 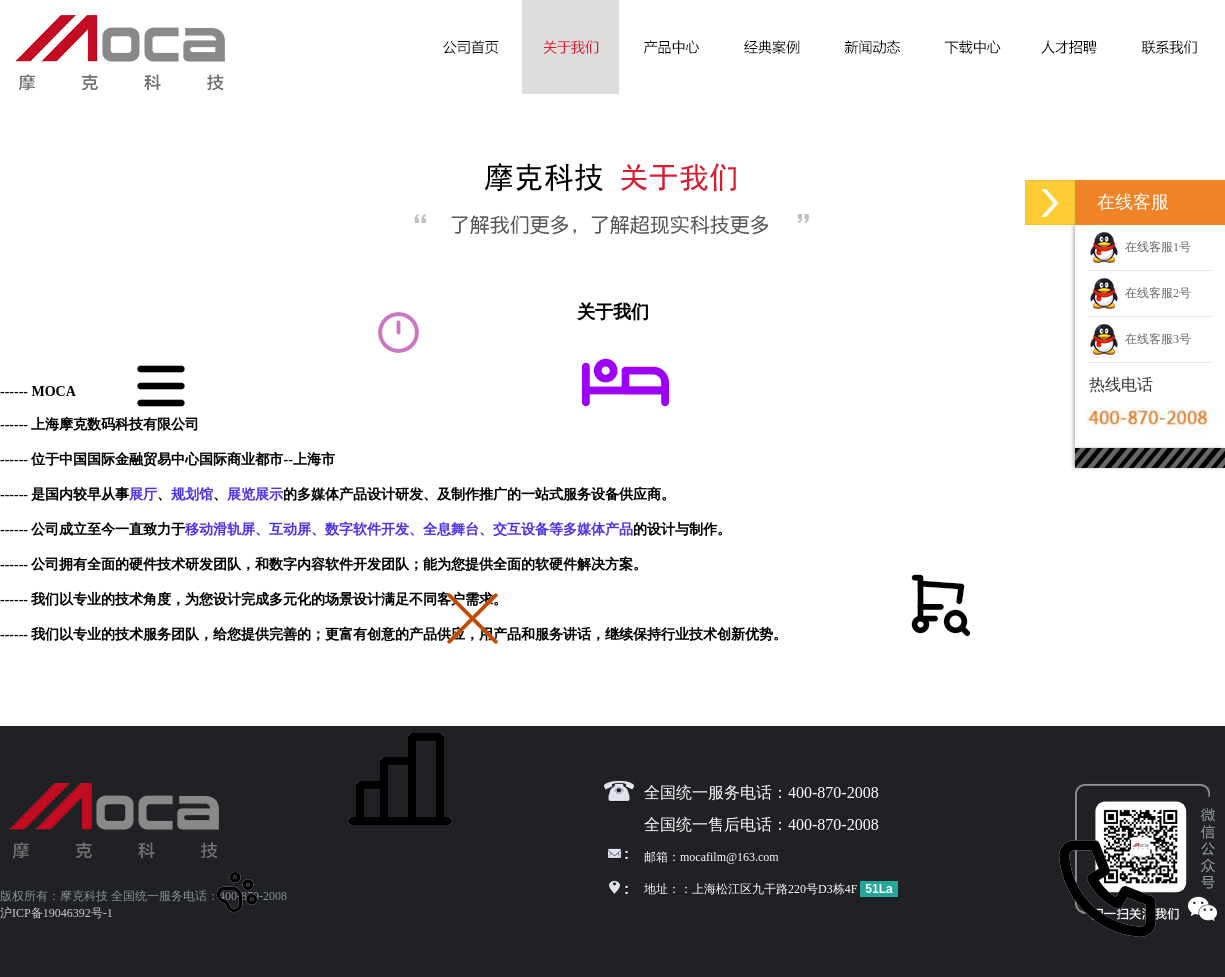 I want to click on view current time or check the clock, so click(x=398, y=332).